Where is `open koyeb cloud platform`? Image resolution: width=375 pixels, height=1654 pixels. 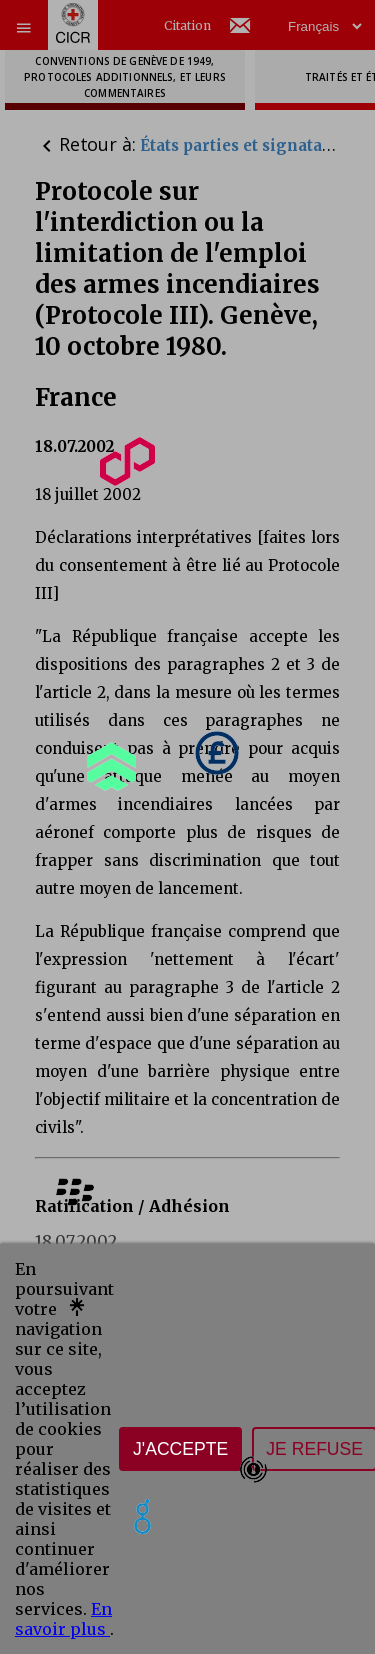
open koyeb cloud platform is located at coordinates (111, 766).